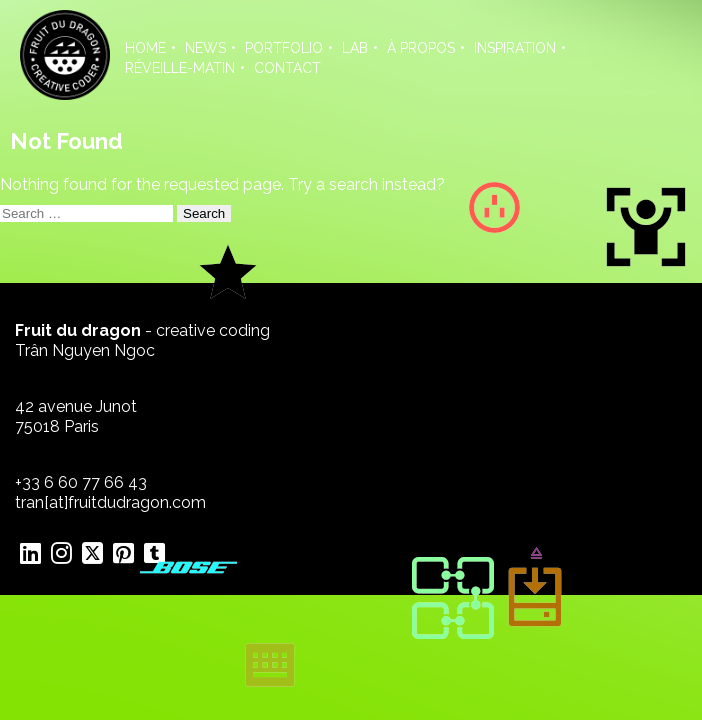 The image size is (702, 720). Describe the element at coordinates (646, 227) in the screenshot. I see `scan or verify body biometrics` at that location.